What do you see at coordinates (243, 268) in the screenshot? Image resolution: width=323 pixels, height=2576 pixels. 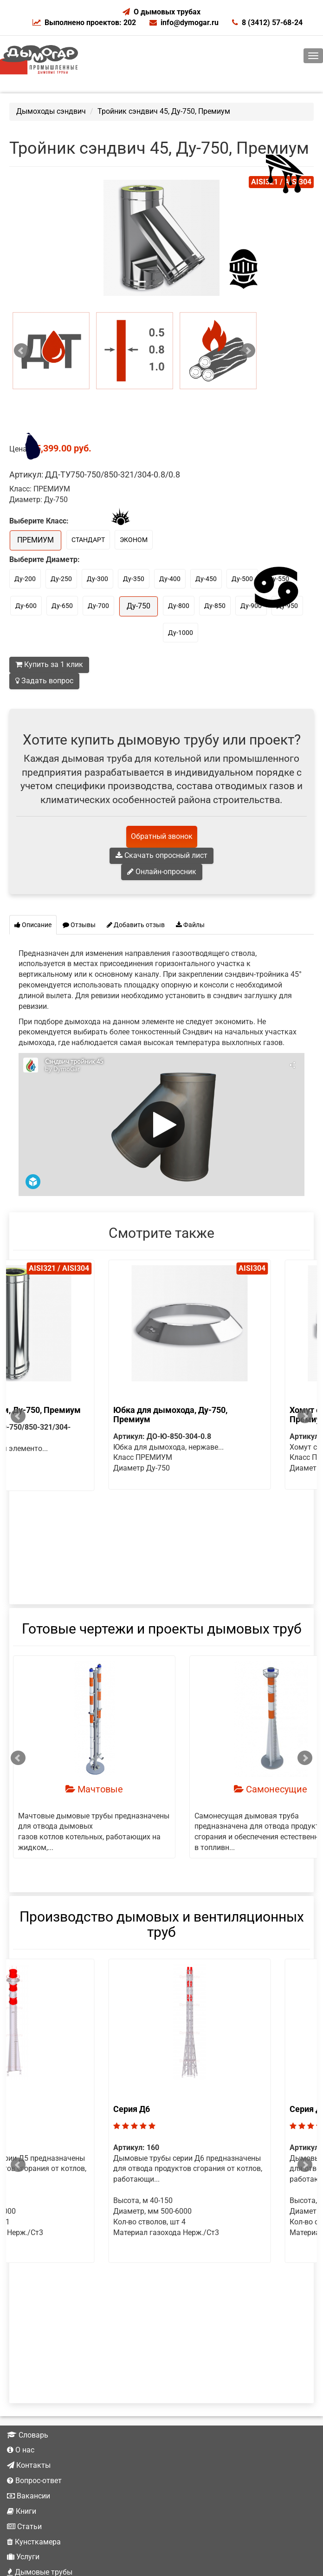 I see `select knight or warrior character class` at bounding box center [243, 268].